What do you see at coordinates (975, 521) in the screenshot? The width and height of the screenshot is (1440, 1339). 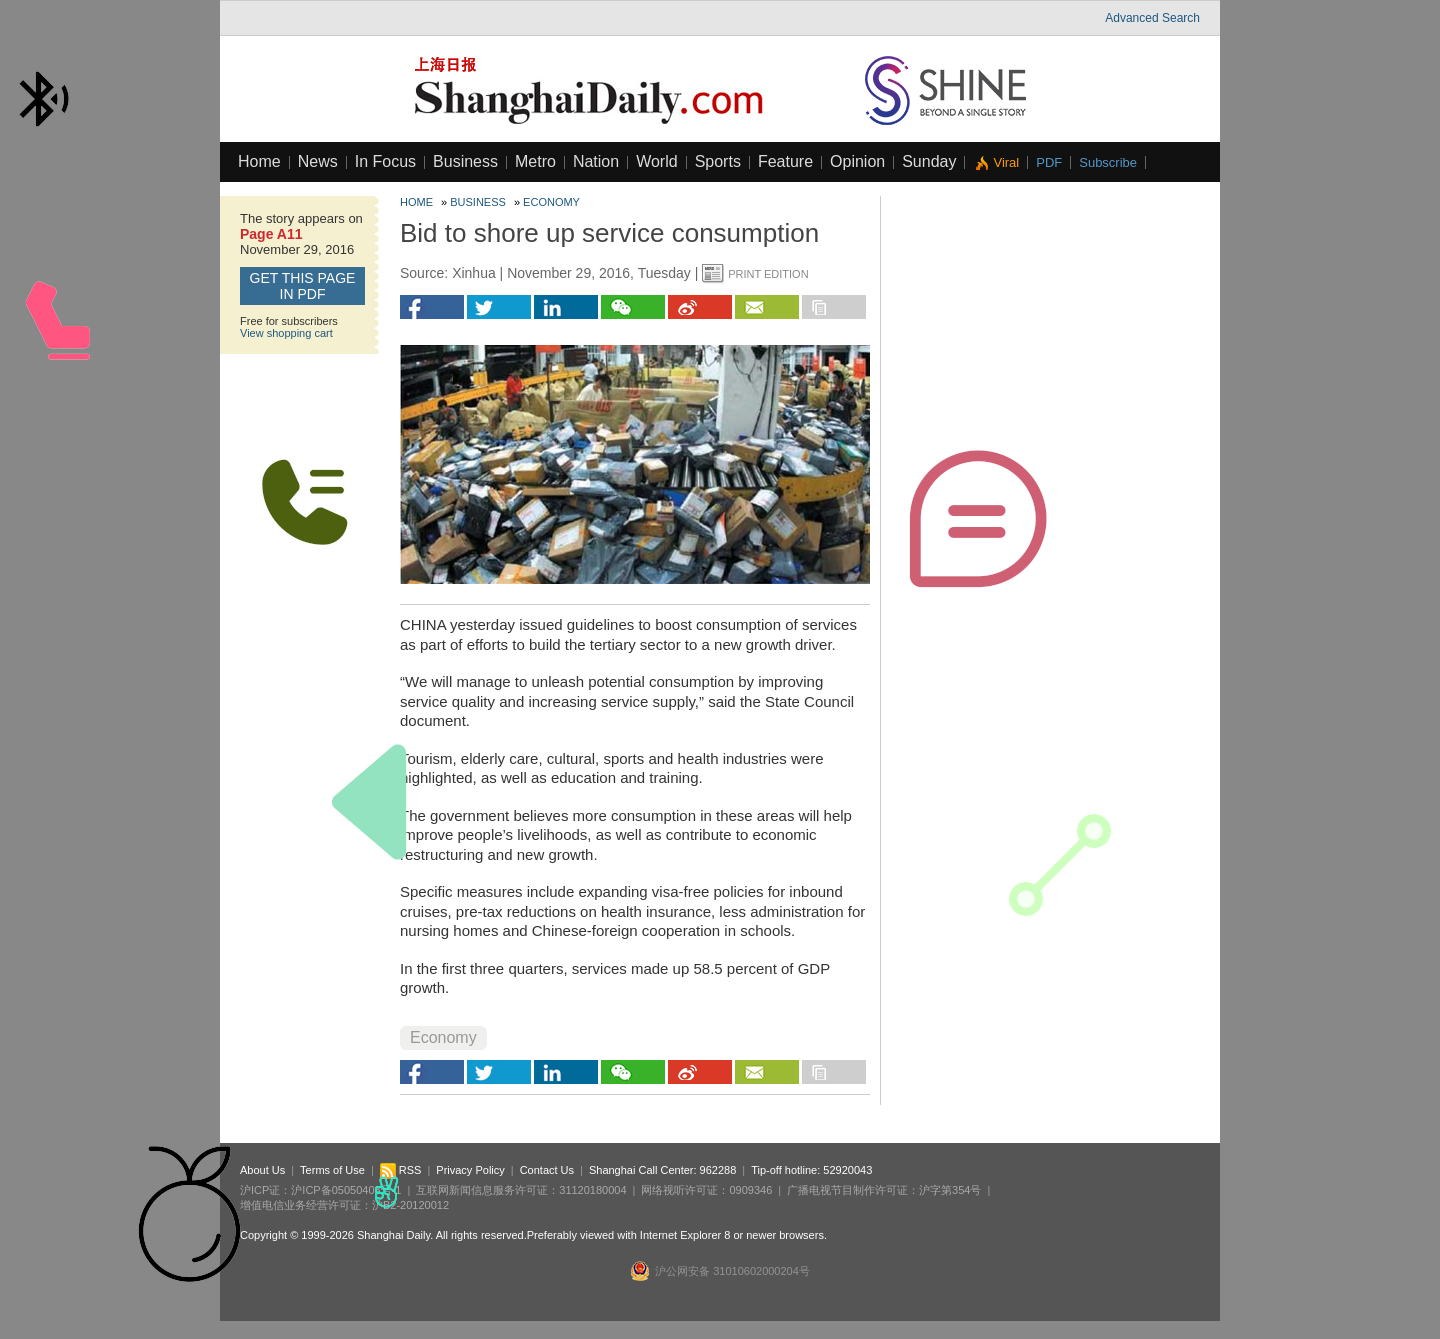 I see `open chat or messaging` at bounding box center [975, 521].